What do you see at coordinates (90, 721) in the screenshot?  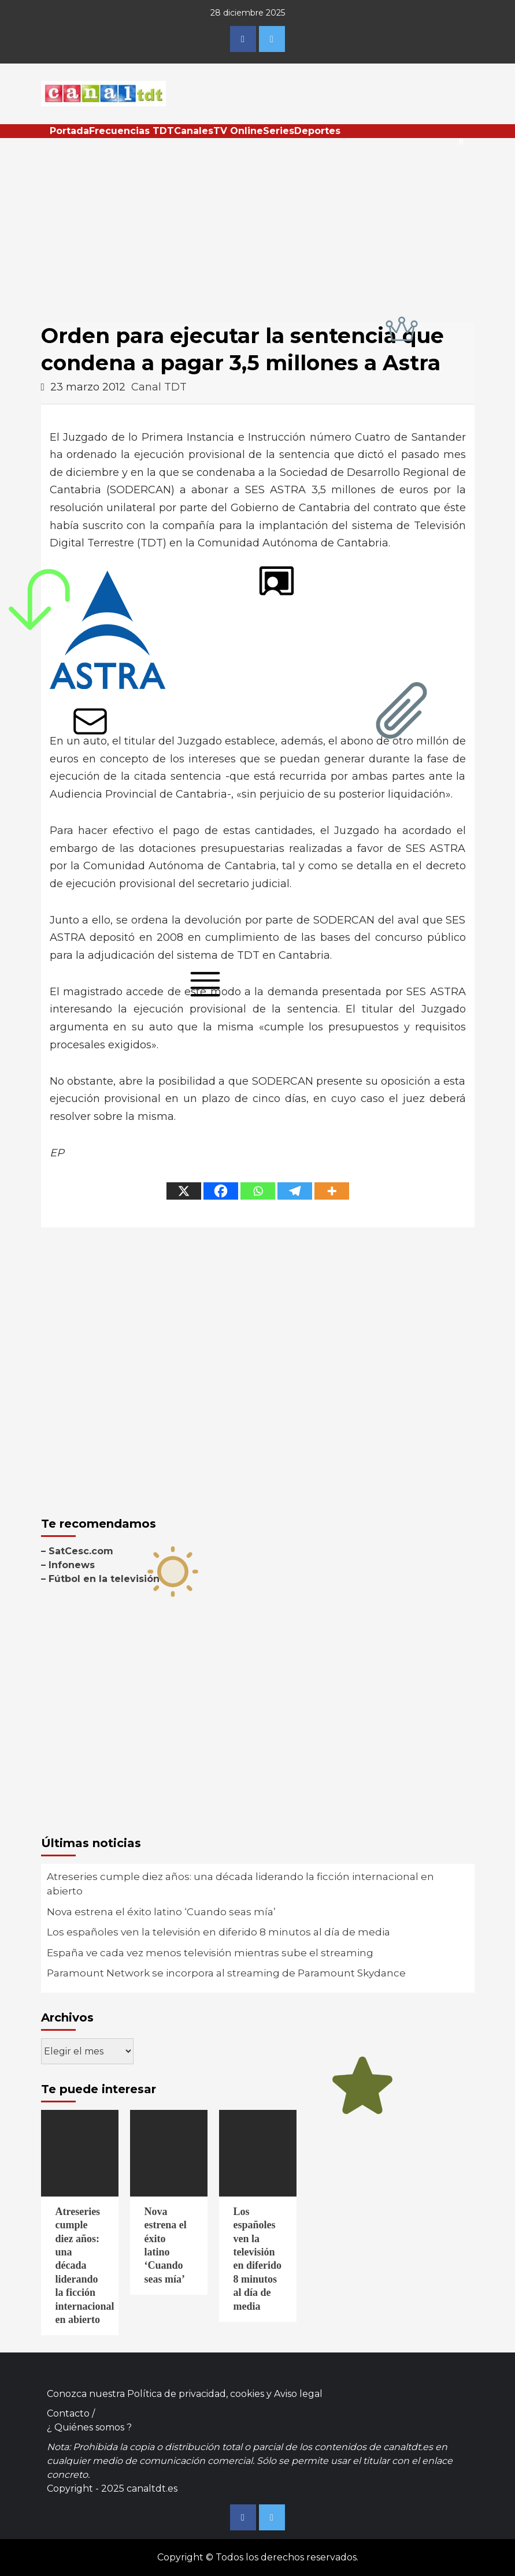 I see `access your email inbox` at bounding box center [90, 721].